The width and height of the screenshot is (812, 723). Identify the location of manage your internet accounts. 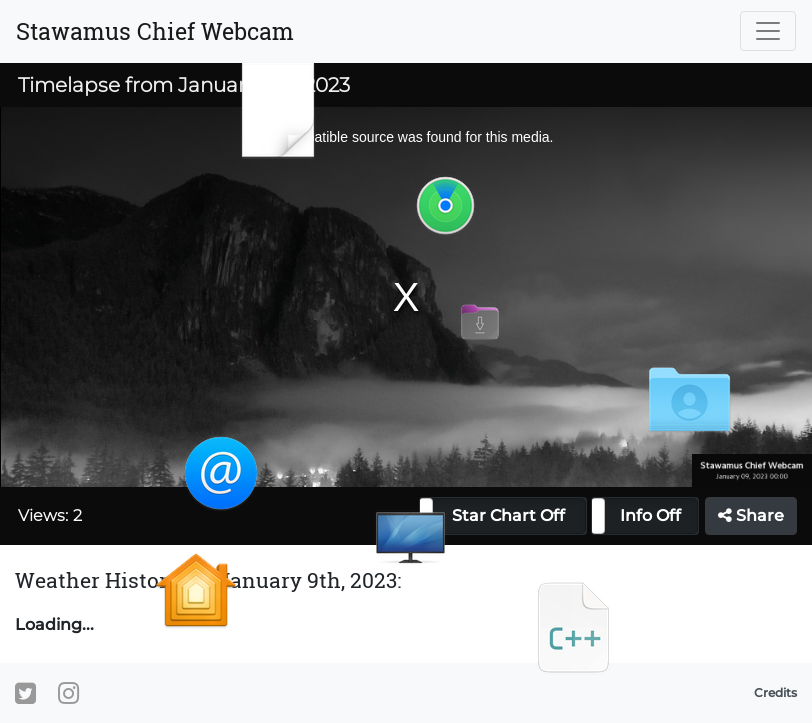
(221, 473).